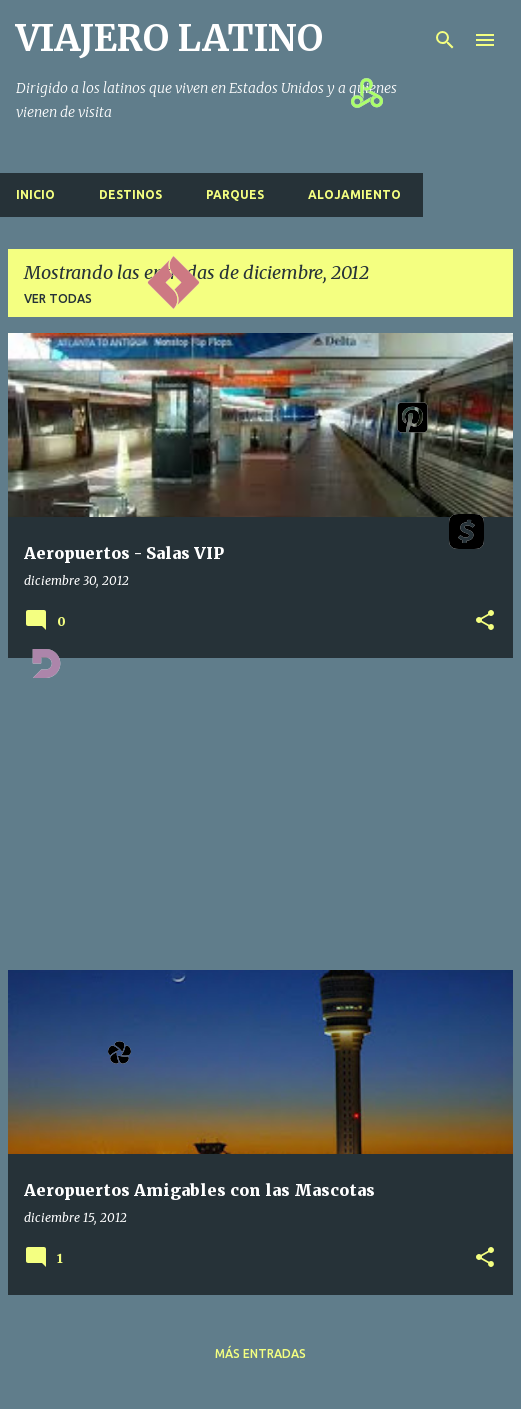 This screenshot has width=521, height=1409. I want to click on access Google Dataproc cloud service, so click(367, 93).